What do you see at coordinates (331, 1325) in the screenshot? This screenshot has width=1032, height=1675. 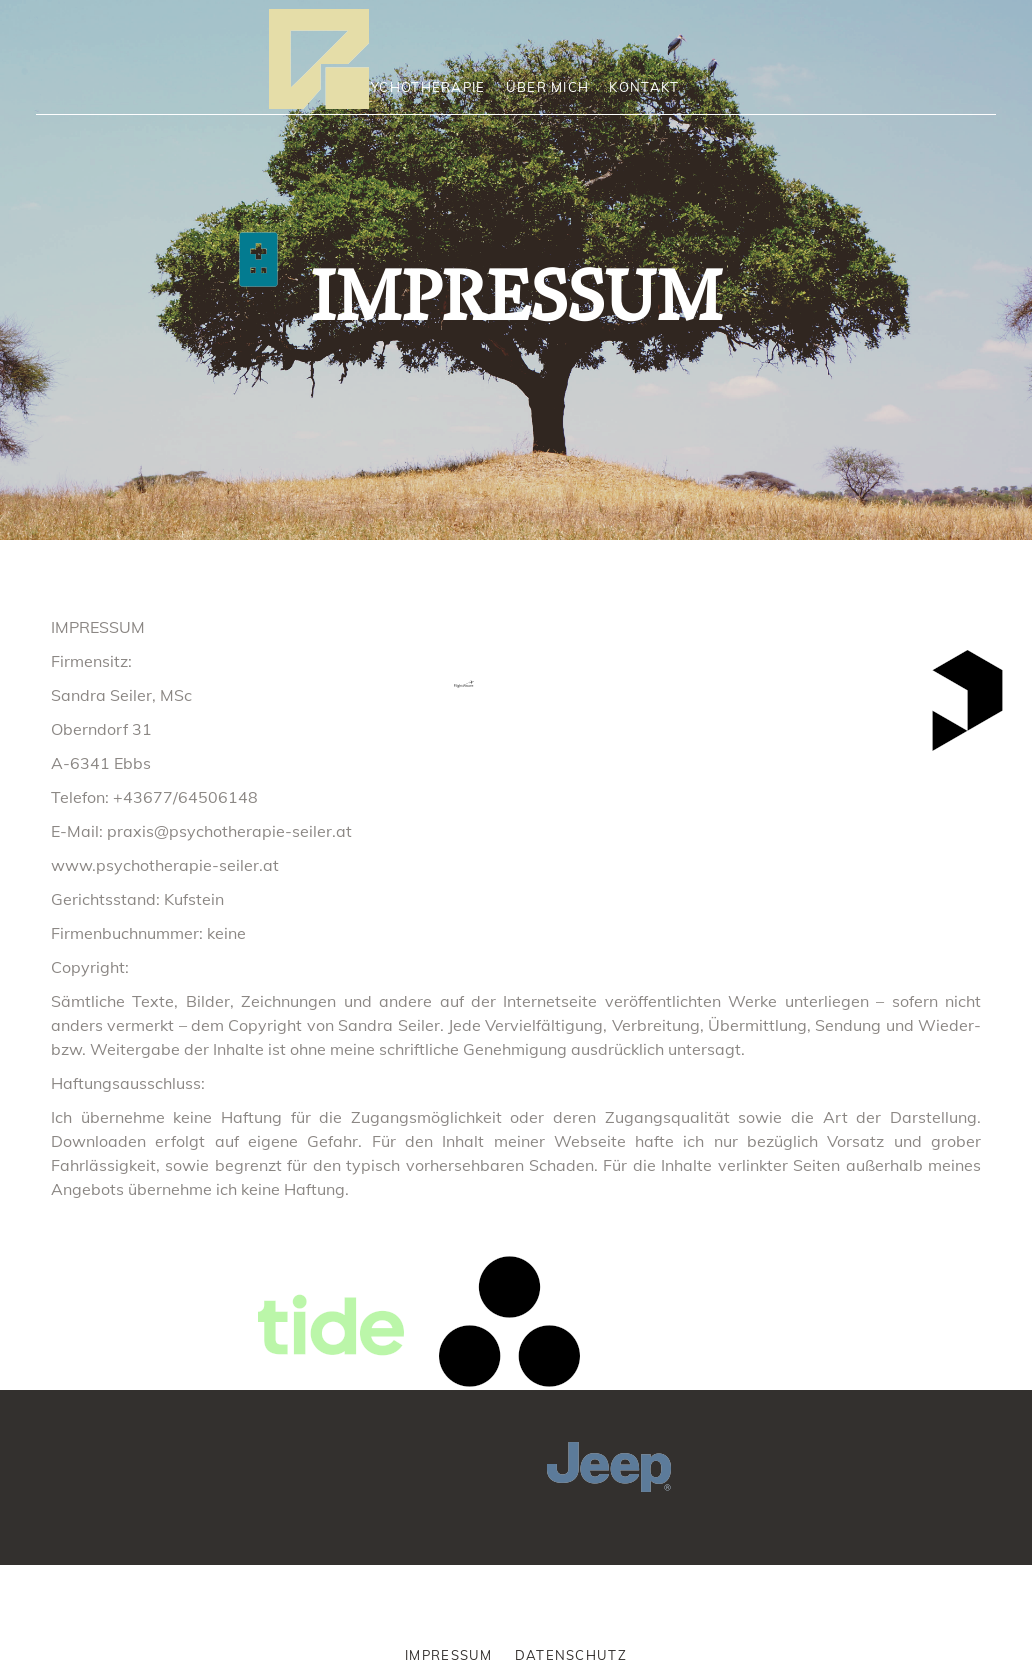 I see `open the Tide banking app` at bounding box center [331, 1325].